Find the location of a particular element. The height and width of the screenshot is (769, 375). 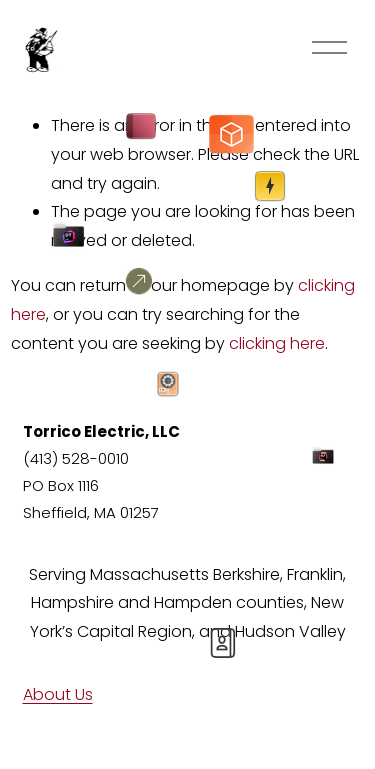

open contacts app is located at coordinates (222, 643).